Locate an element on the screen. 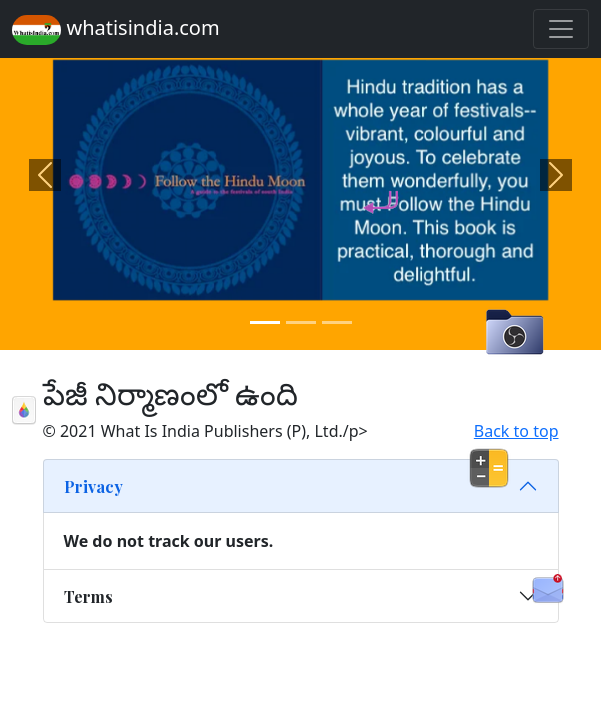 Image resolution: width=601 pixels, height=720 pixels. open the calculator app is located at coordinates (489, 468).